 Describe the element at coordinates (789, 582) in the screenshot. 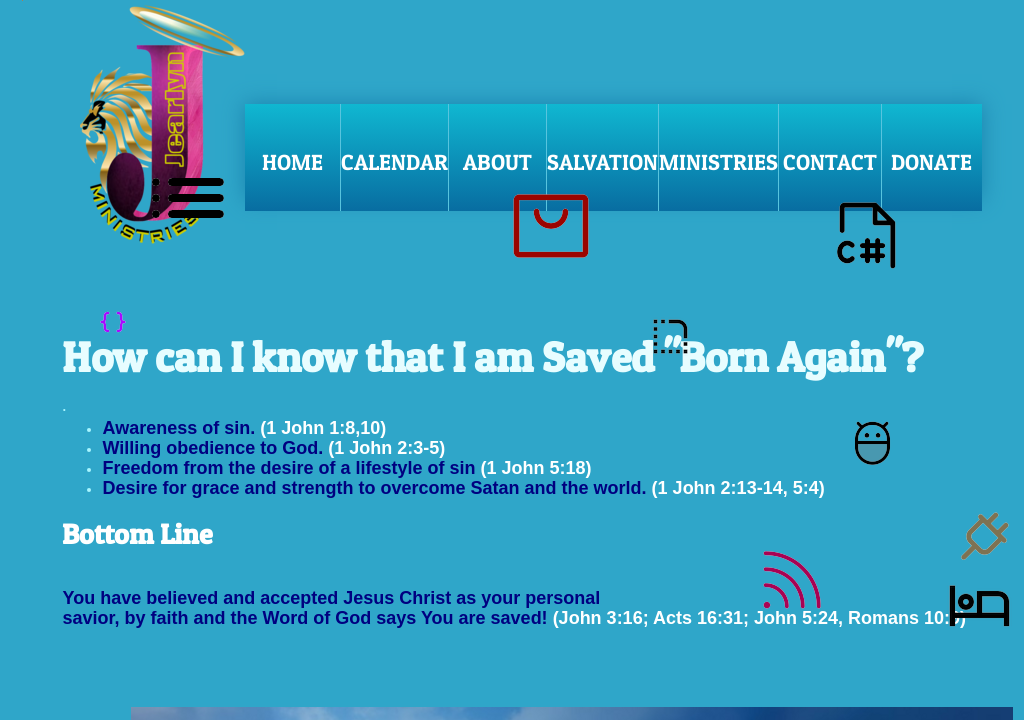

I see `subscribe to RSS feed` at that location.